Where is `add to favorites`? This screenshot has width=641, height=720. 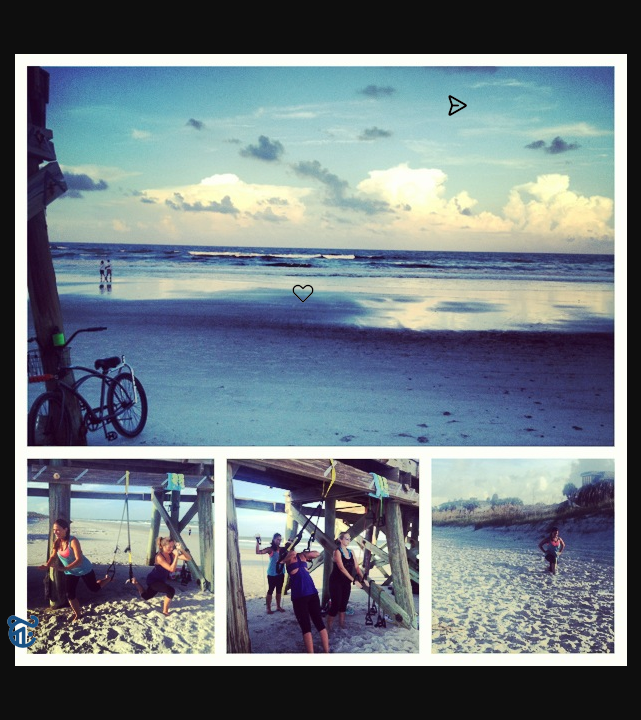 add to favorites is located at coordinates (303, 293).